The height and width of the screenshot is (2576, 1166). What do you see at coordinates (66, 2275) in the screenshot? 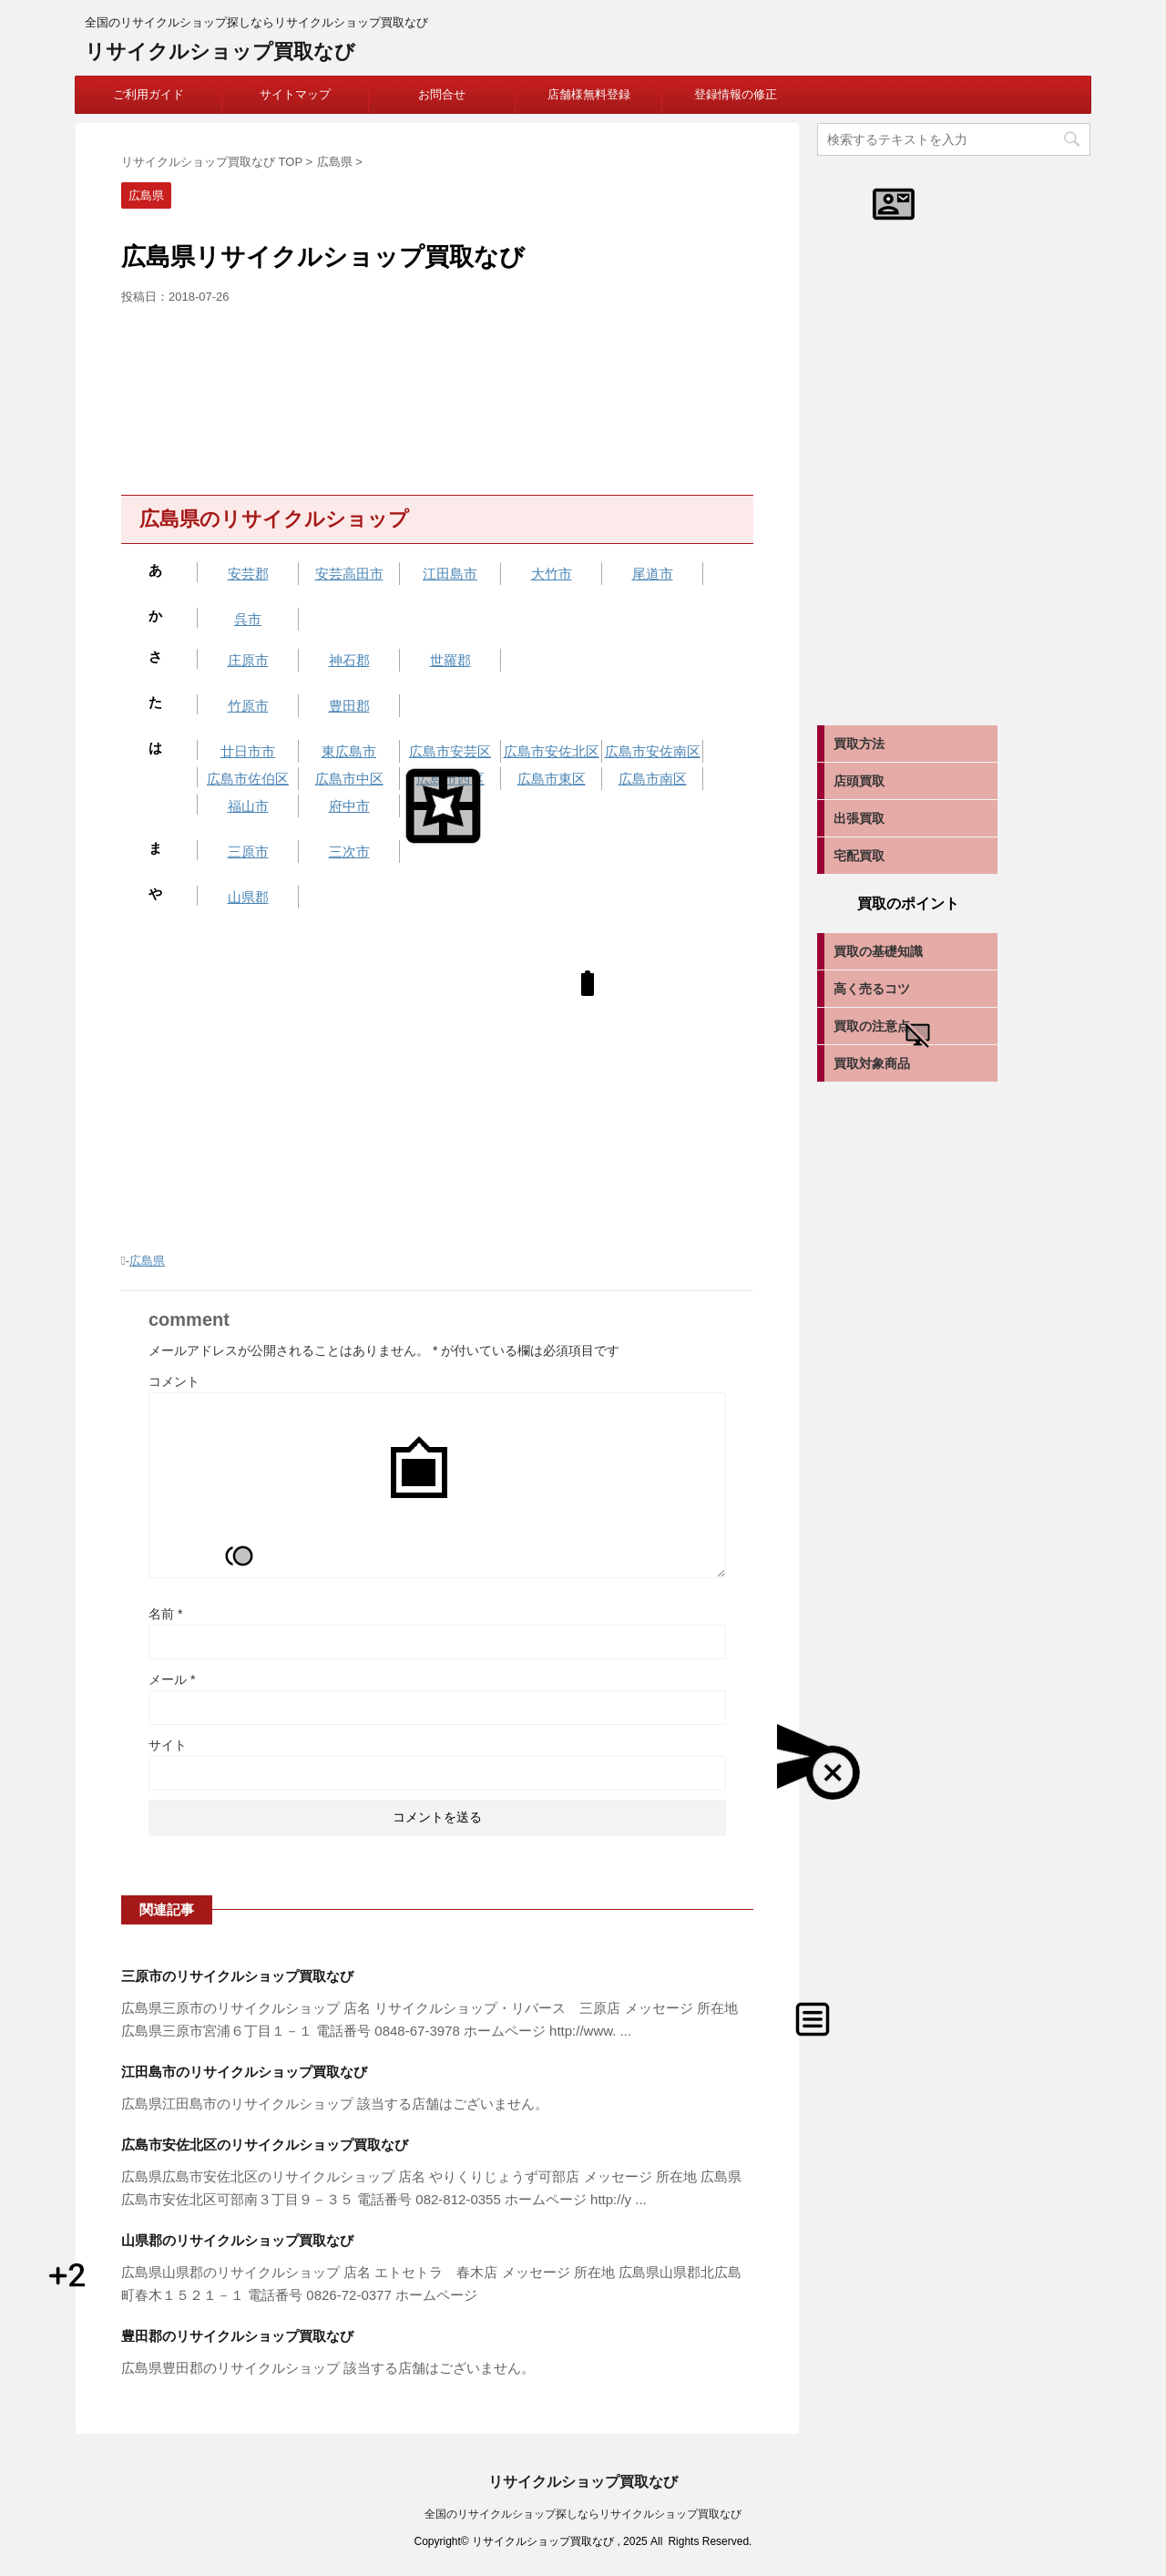
I see `increase exposure by 2 stops` at bounding box center [66, 2275].